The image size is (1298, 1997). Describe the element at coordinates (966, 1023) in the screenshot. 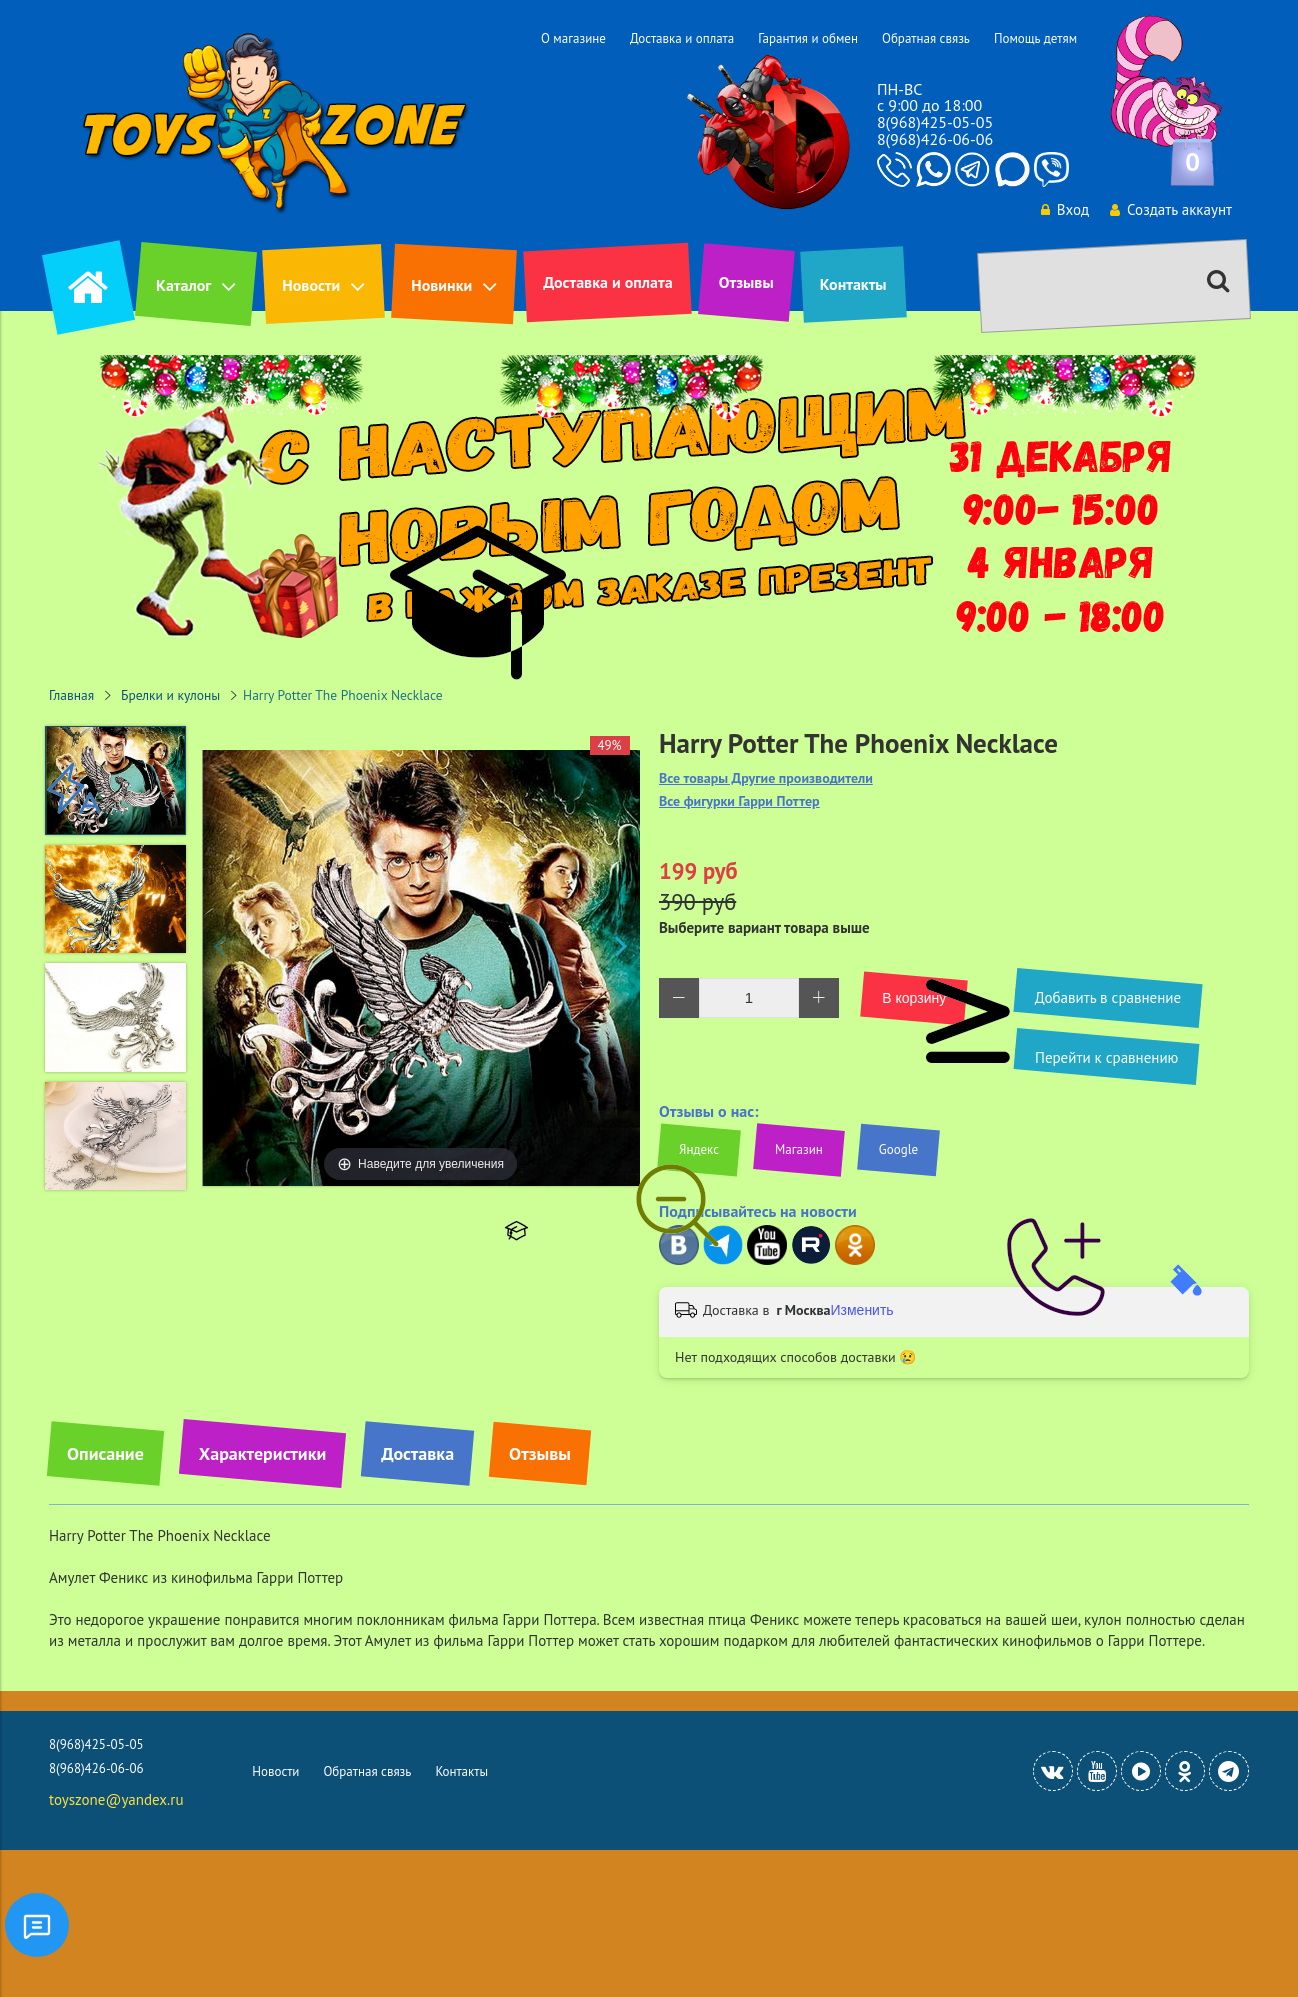

I see `greater than or equal to mathematical operator` at that location.